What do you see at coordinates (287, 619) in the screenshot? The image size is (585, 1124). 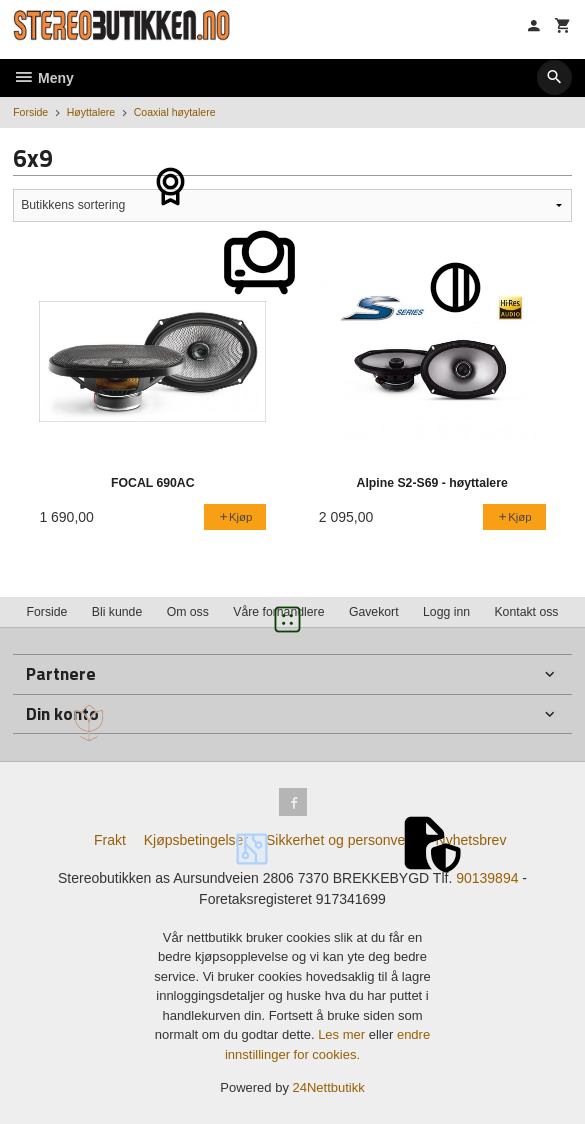 I see `roll or randomize with a value of four` at bounding box center [287, 619].